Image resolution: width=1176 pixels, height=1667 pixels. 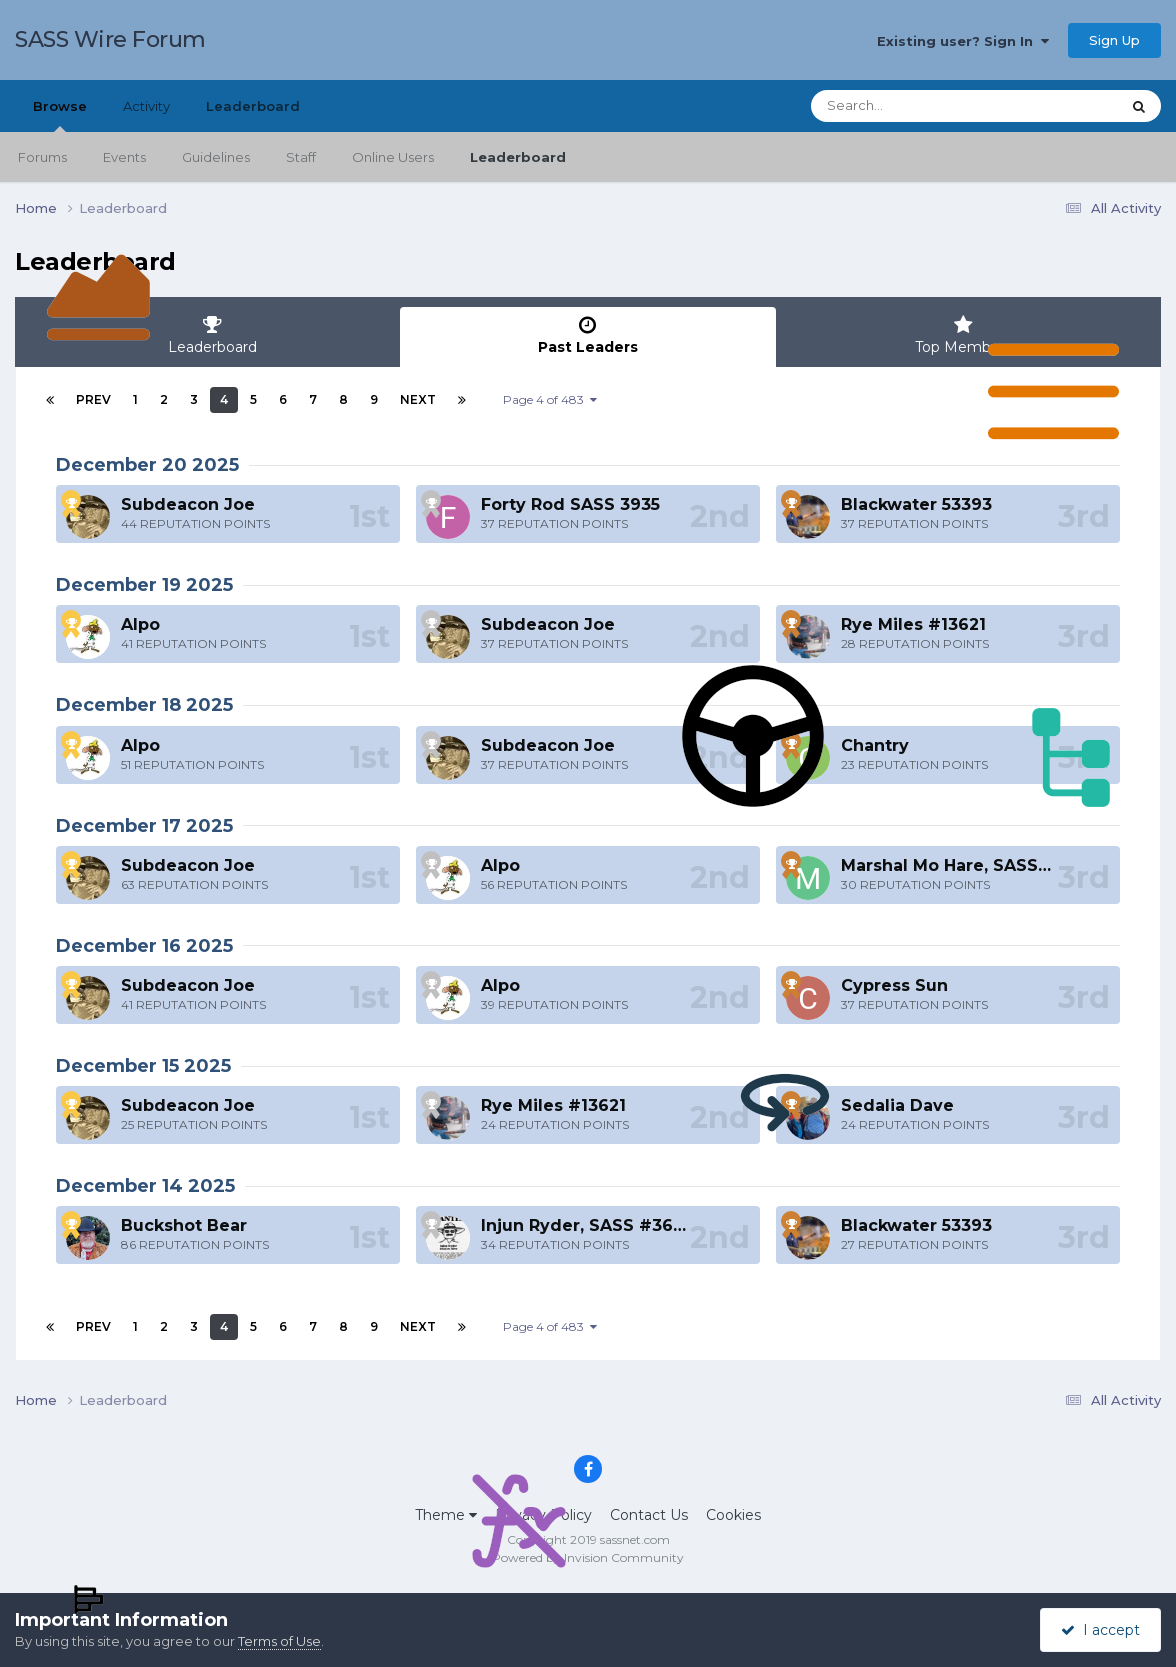 What do you see at coordinates (87, 1599) in the screenshot?
I see `view horizontal bar chart data` at bounding box center [87, 1599].